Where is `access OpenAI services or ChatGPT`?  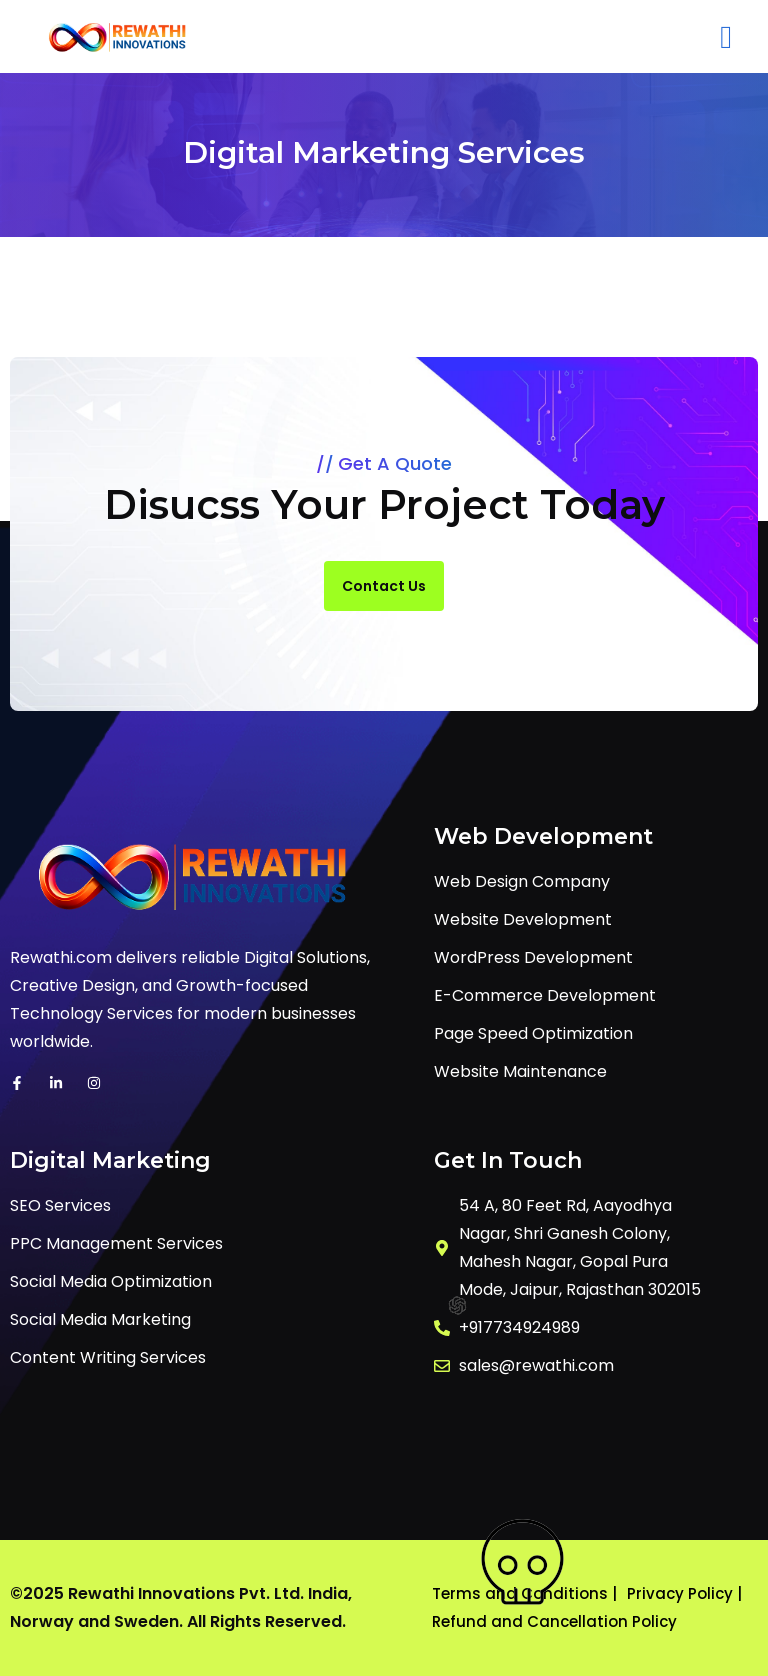
access OpenAI services or ChatGPT is located at coordinates (457, 1305).